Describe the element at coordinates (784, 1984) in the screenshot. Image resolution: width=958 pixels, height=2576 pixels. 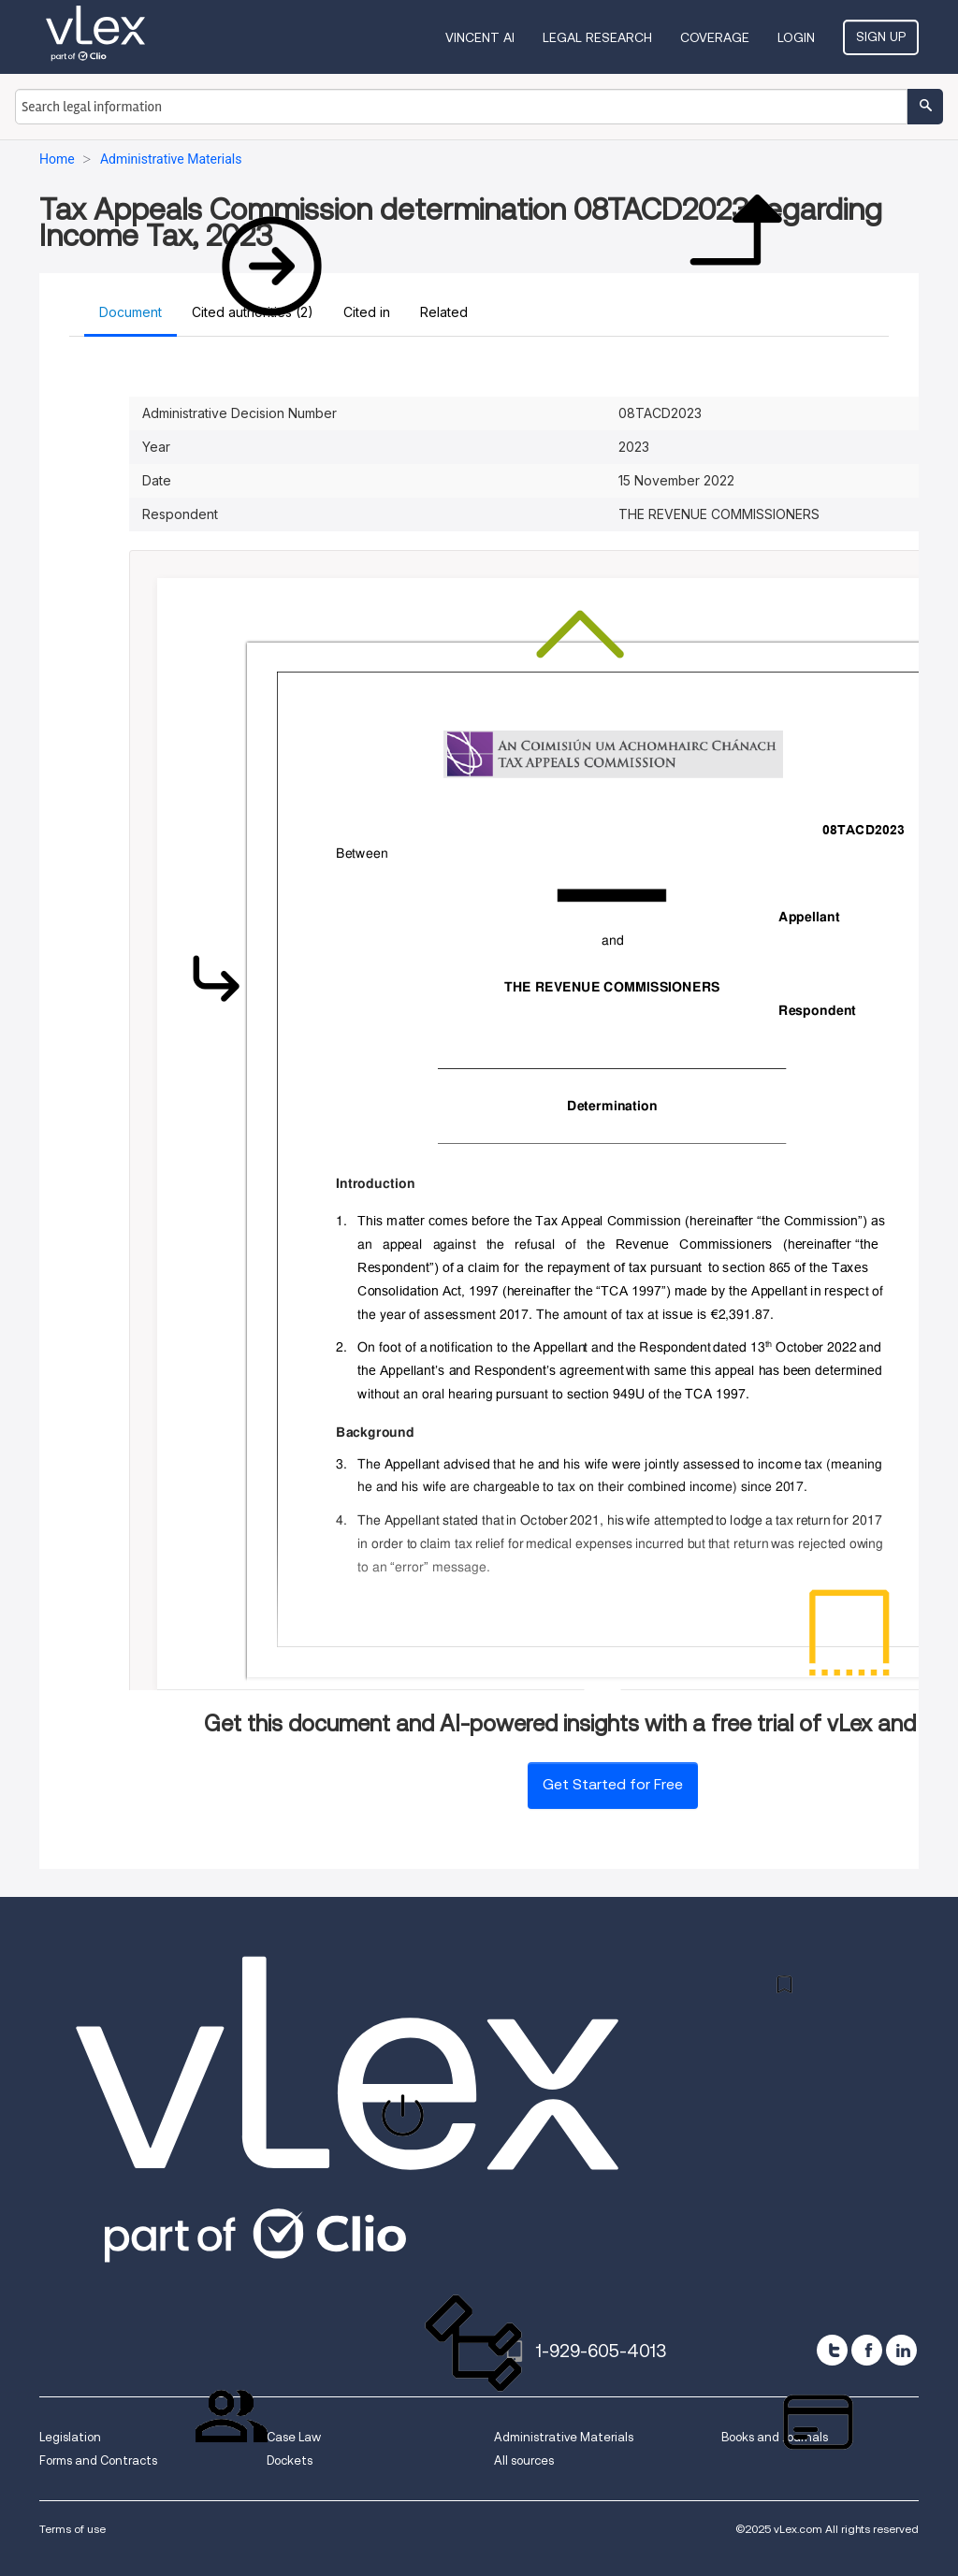
I see `save this item for later` at that location.